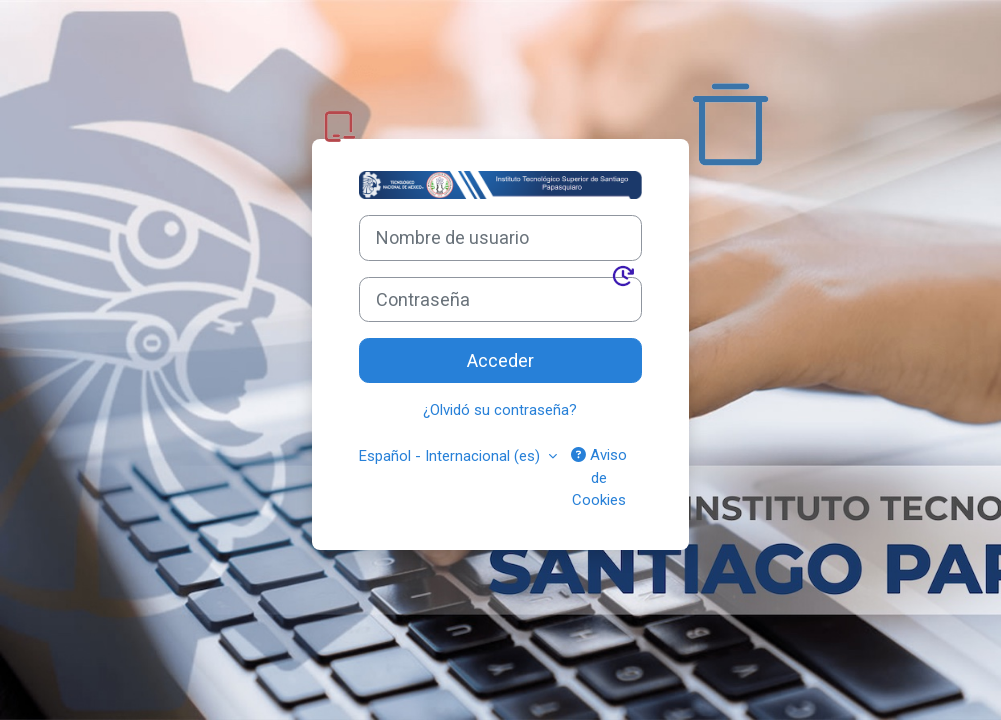  What do you see at coordinates (730, 127) in the screenshot?
I see `delete an item` at bounding box center [730, 127].